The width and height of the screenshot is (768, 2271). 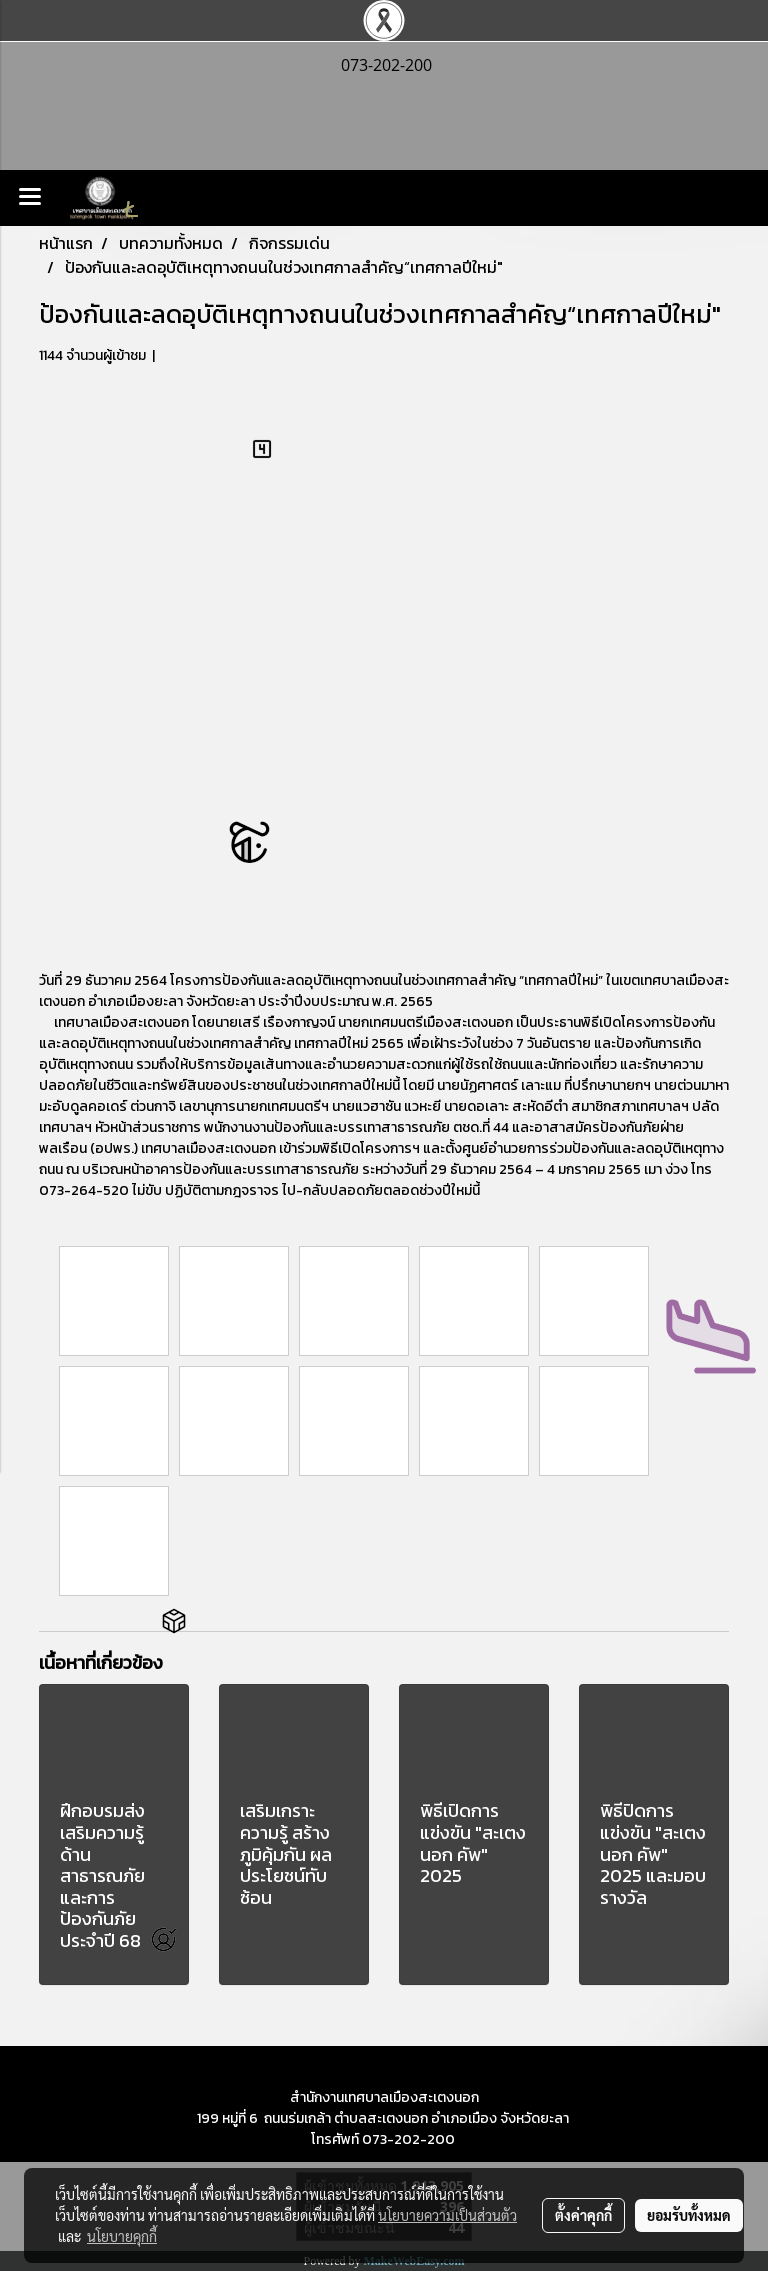 What do you see at coordinates (706, 1336) in the screenshot?
I see `indicates flight arrival status` at bounding box center [706, 1336].